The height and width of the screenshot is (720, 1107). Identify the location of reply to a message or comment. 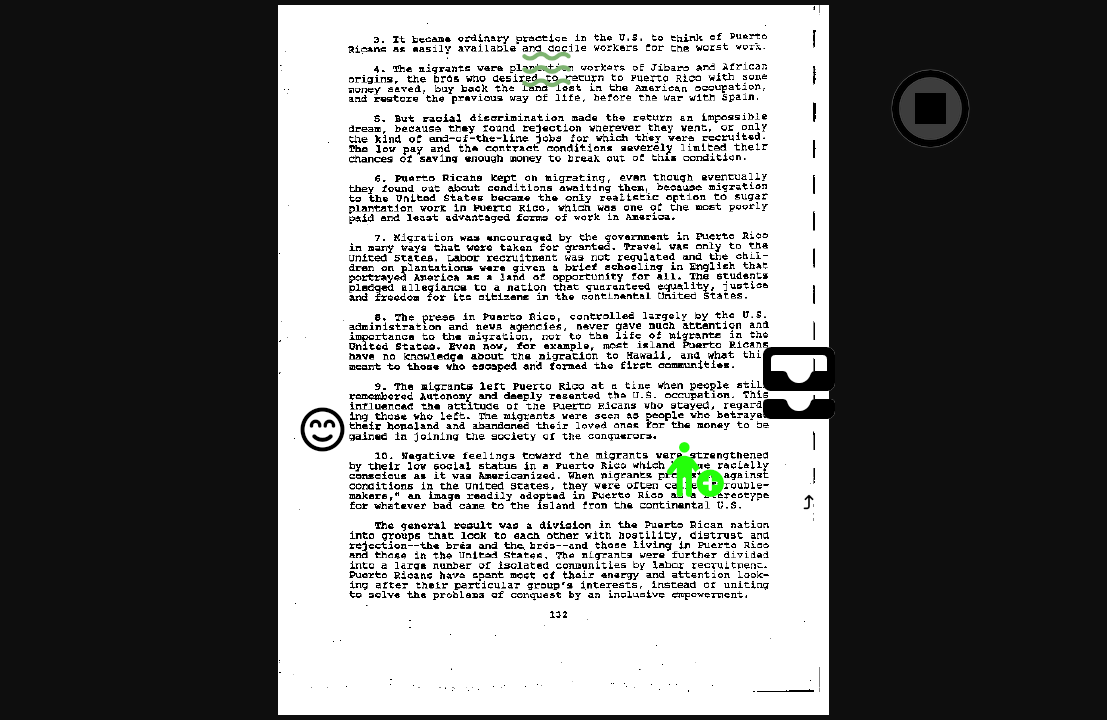
(809, 502).